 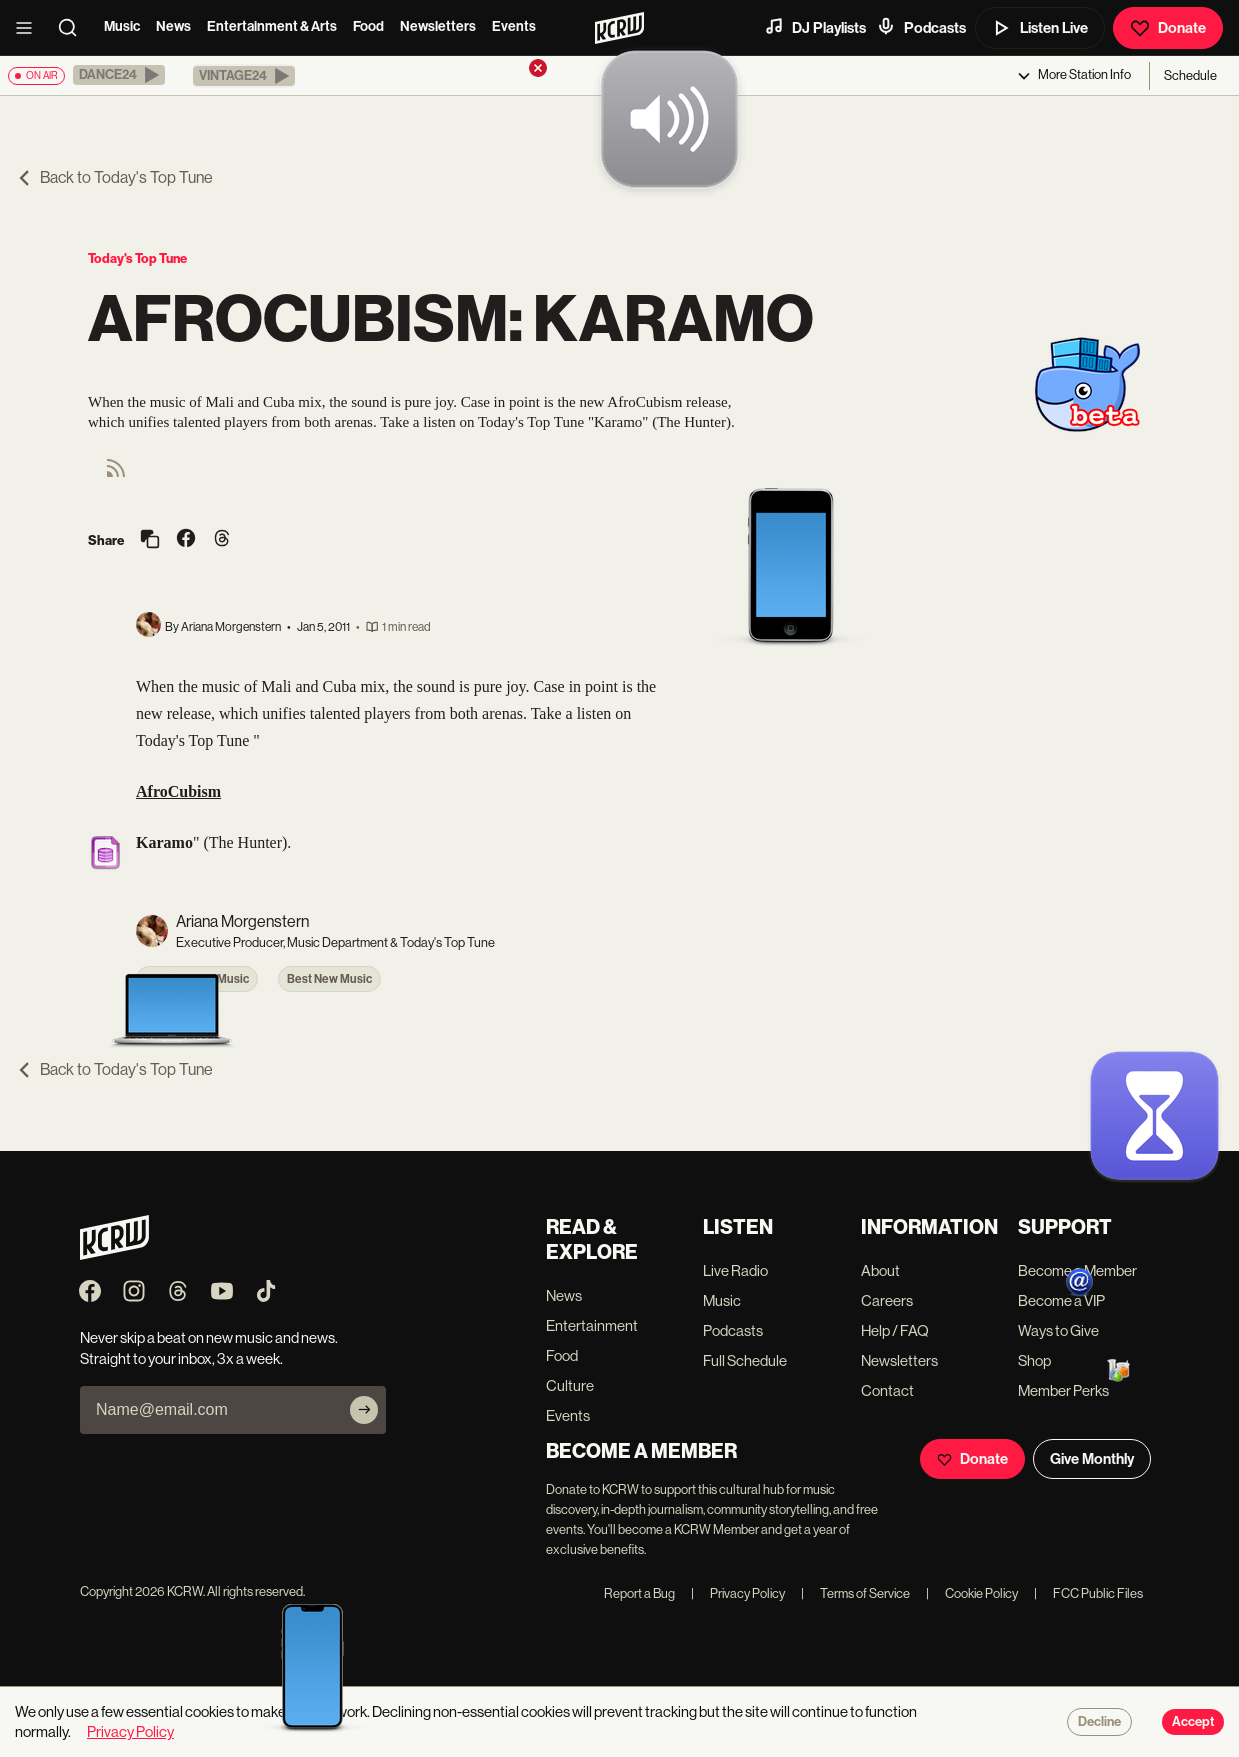 What do you see at coordinates (1079, 1281) in the screenshot?
I see `access email account settings` at bounding box center [1079, 1281].